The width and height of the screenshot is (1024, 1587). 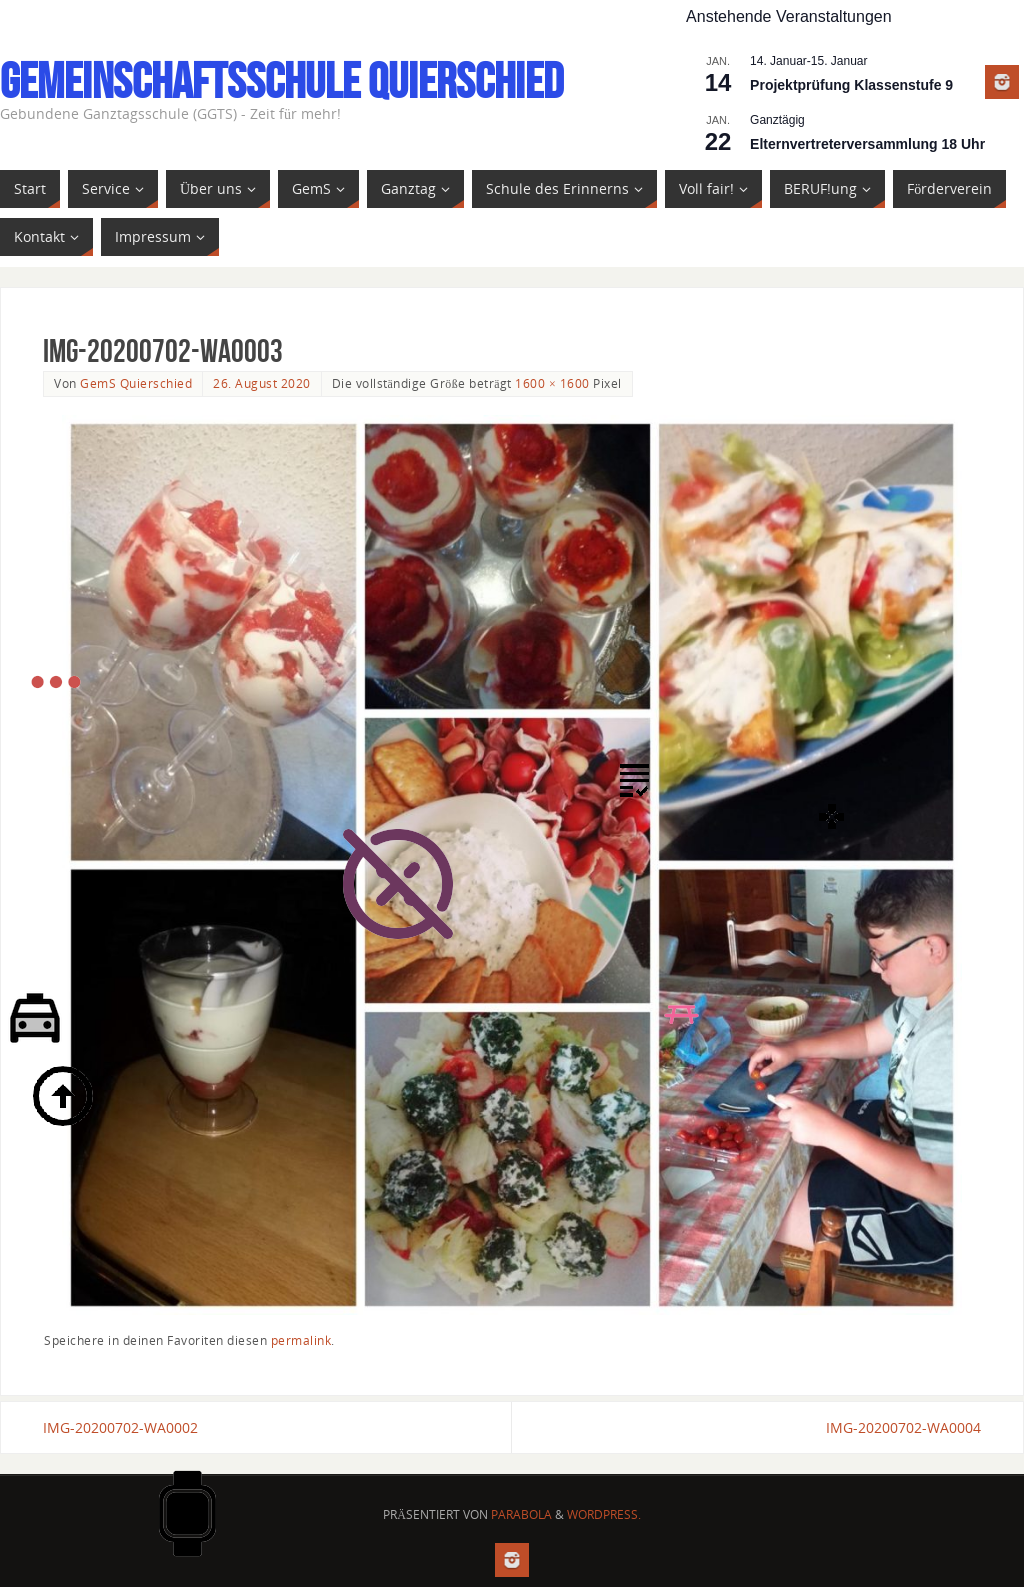 I want to click on find nearby picnic areas, so click(x=681, y=1015).